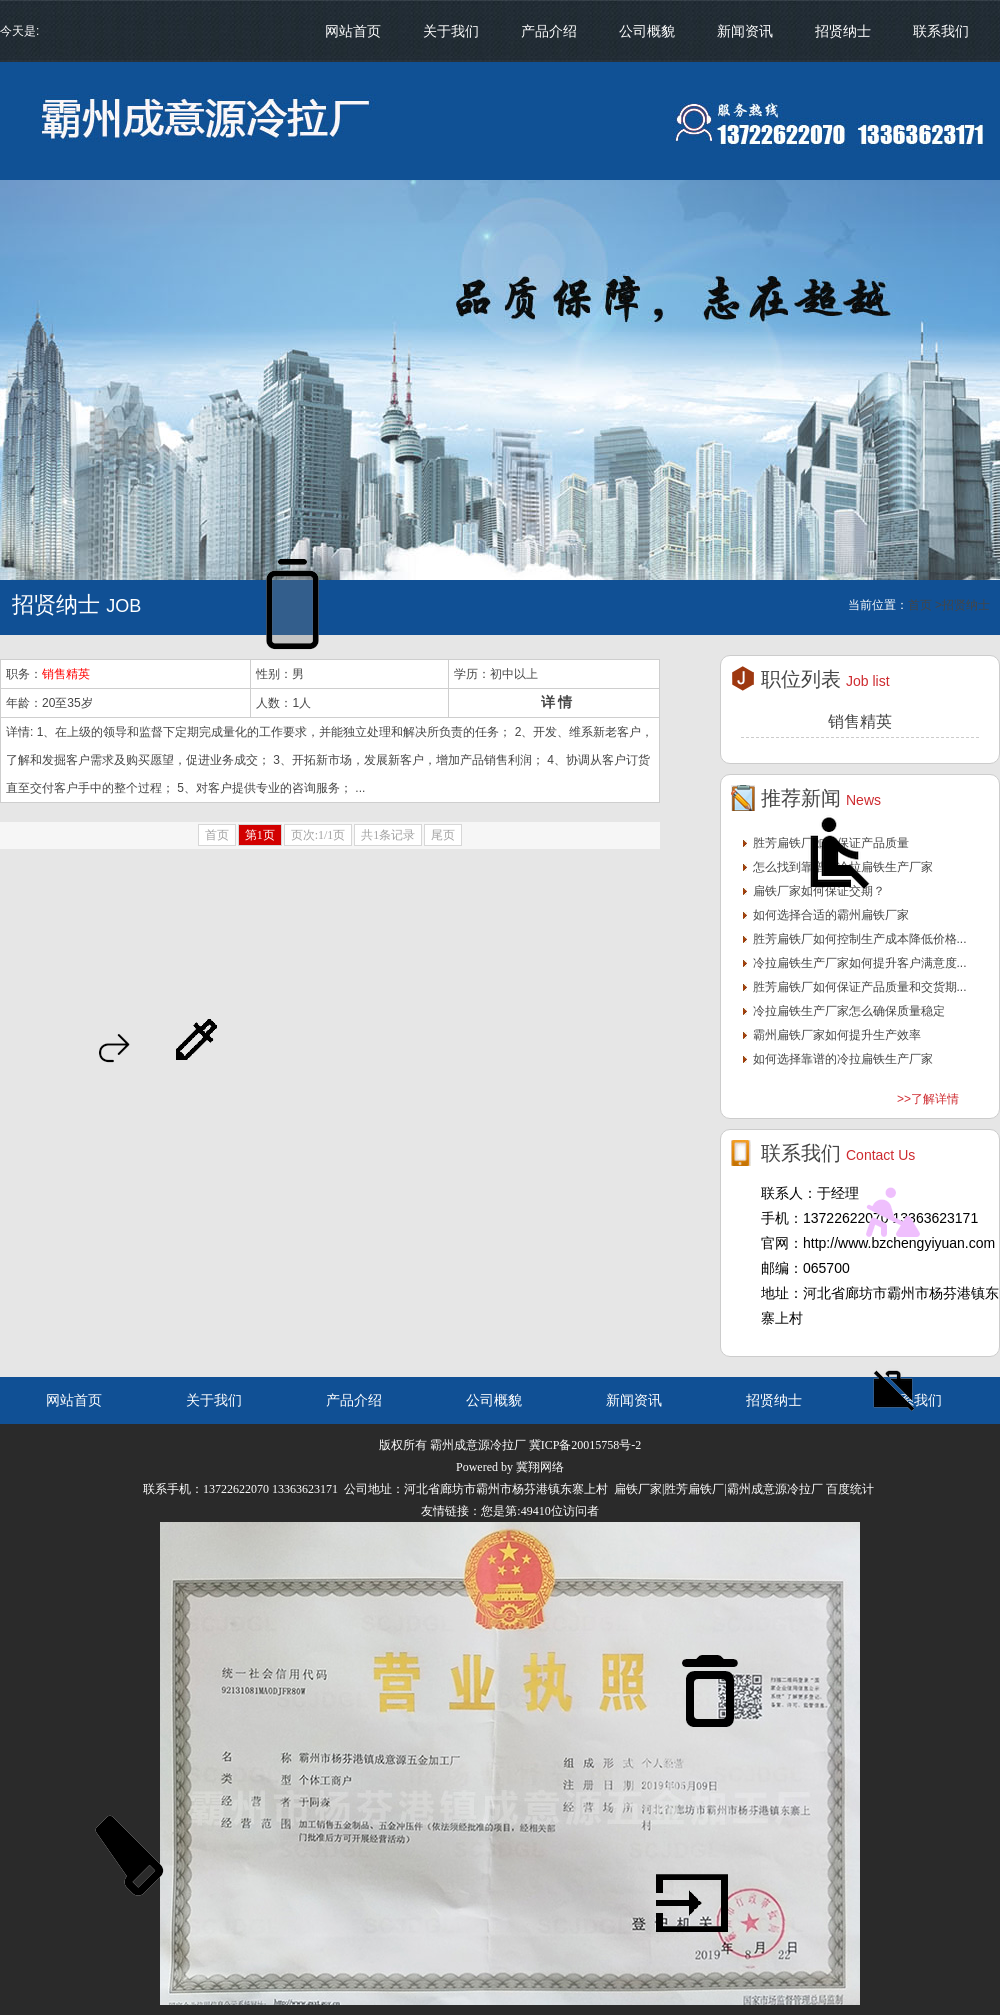 The width and height of the screenshot is (1000, 2015). I want to click on redo the last undone action, so click(114, 1049).